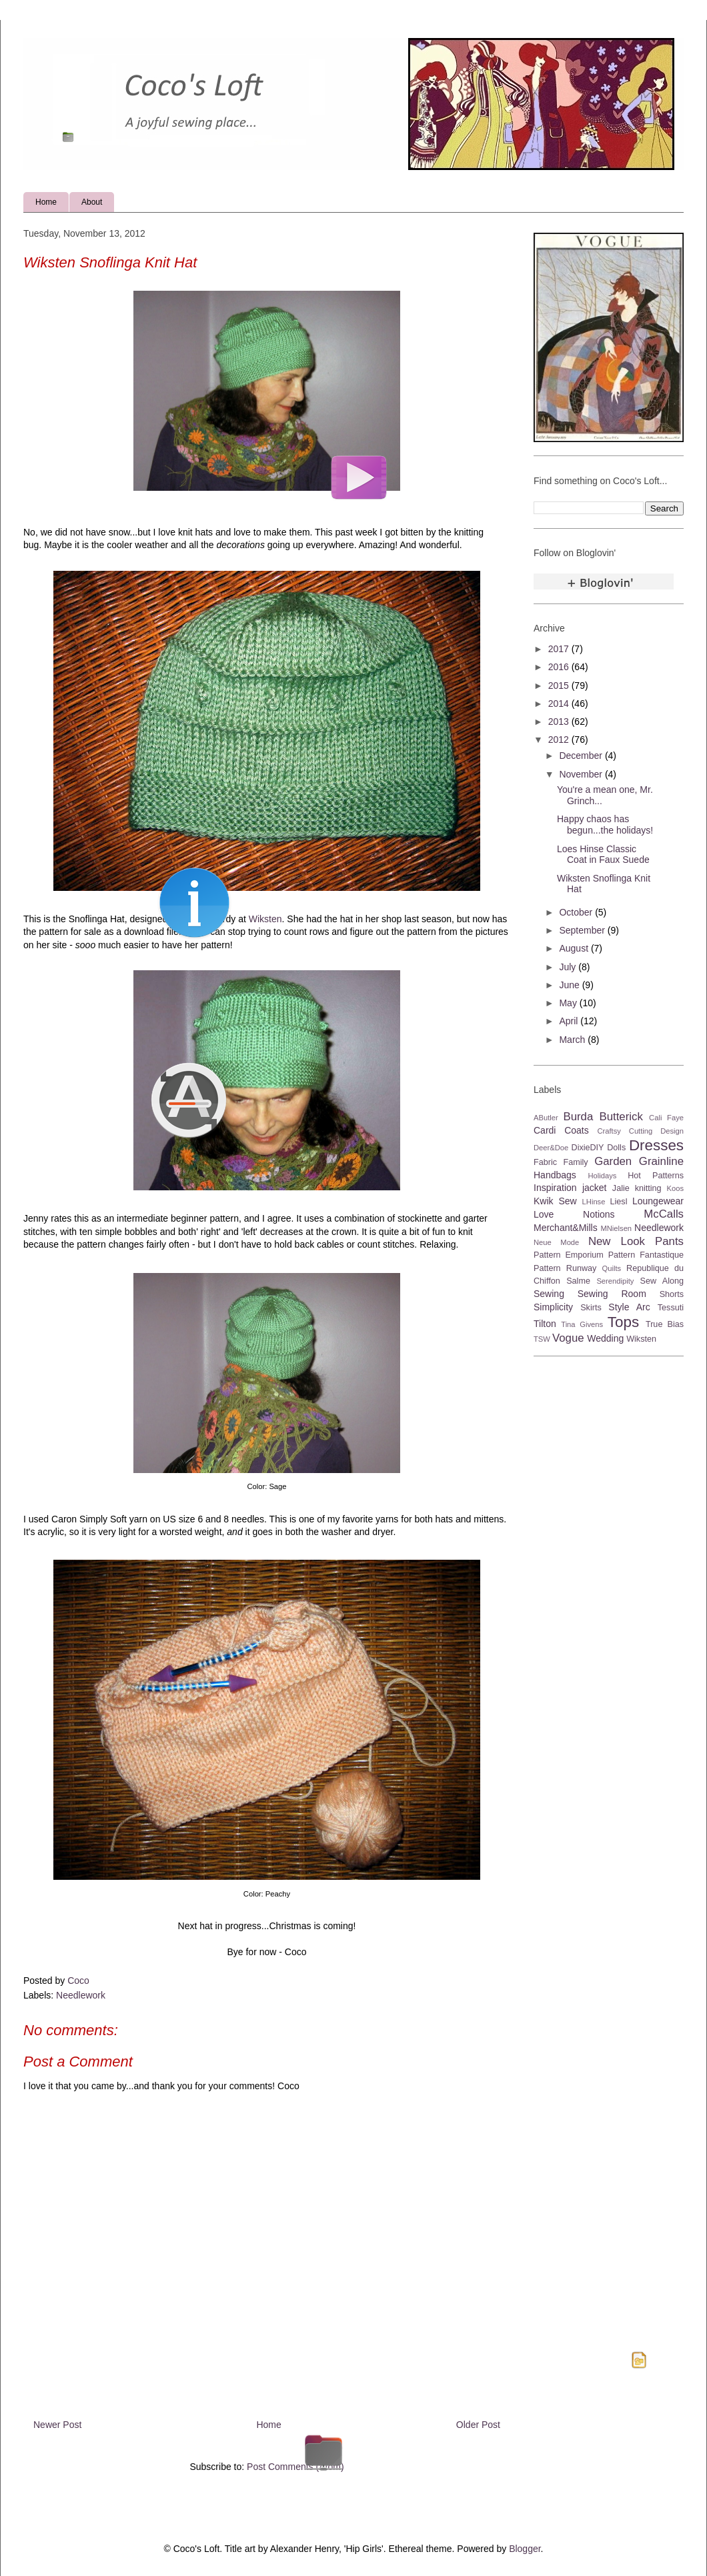 This screenshot has height=2576, width=707. What do you see at coordinates (194, 902) in the screenshot?
I see `view information or details about an application` at bounding box center [194, 902].